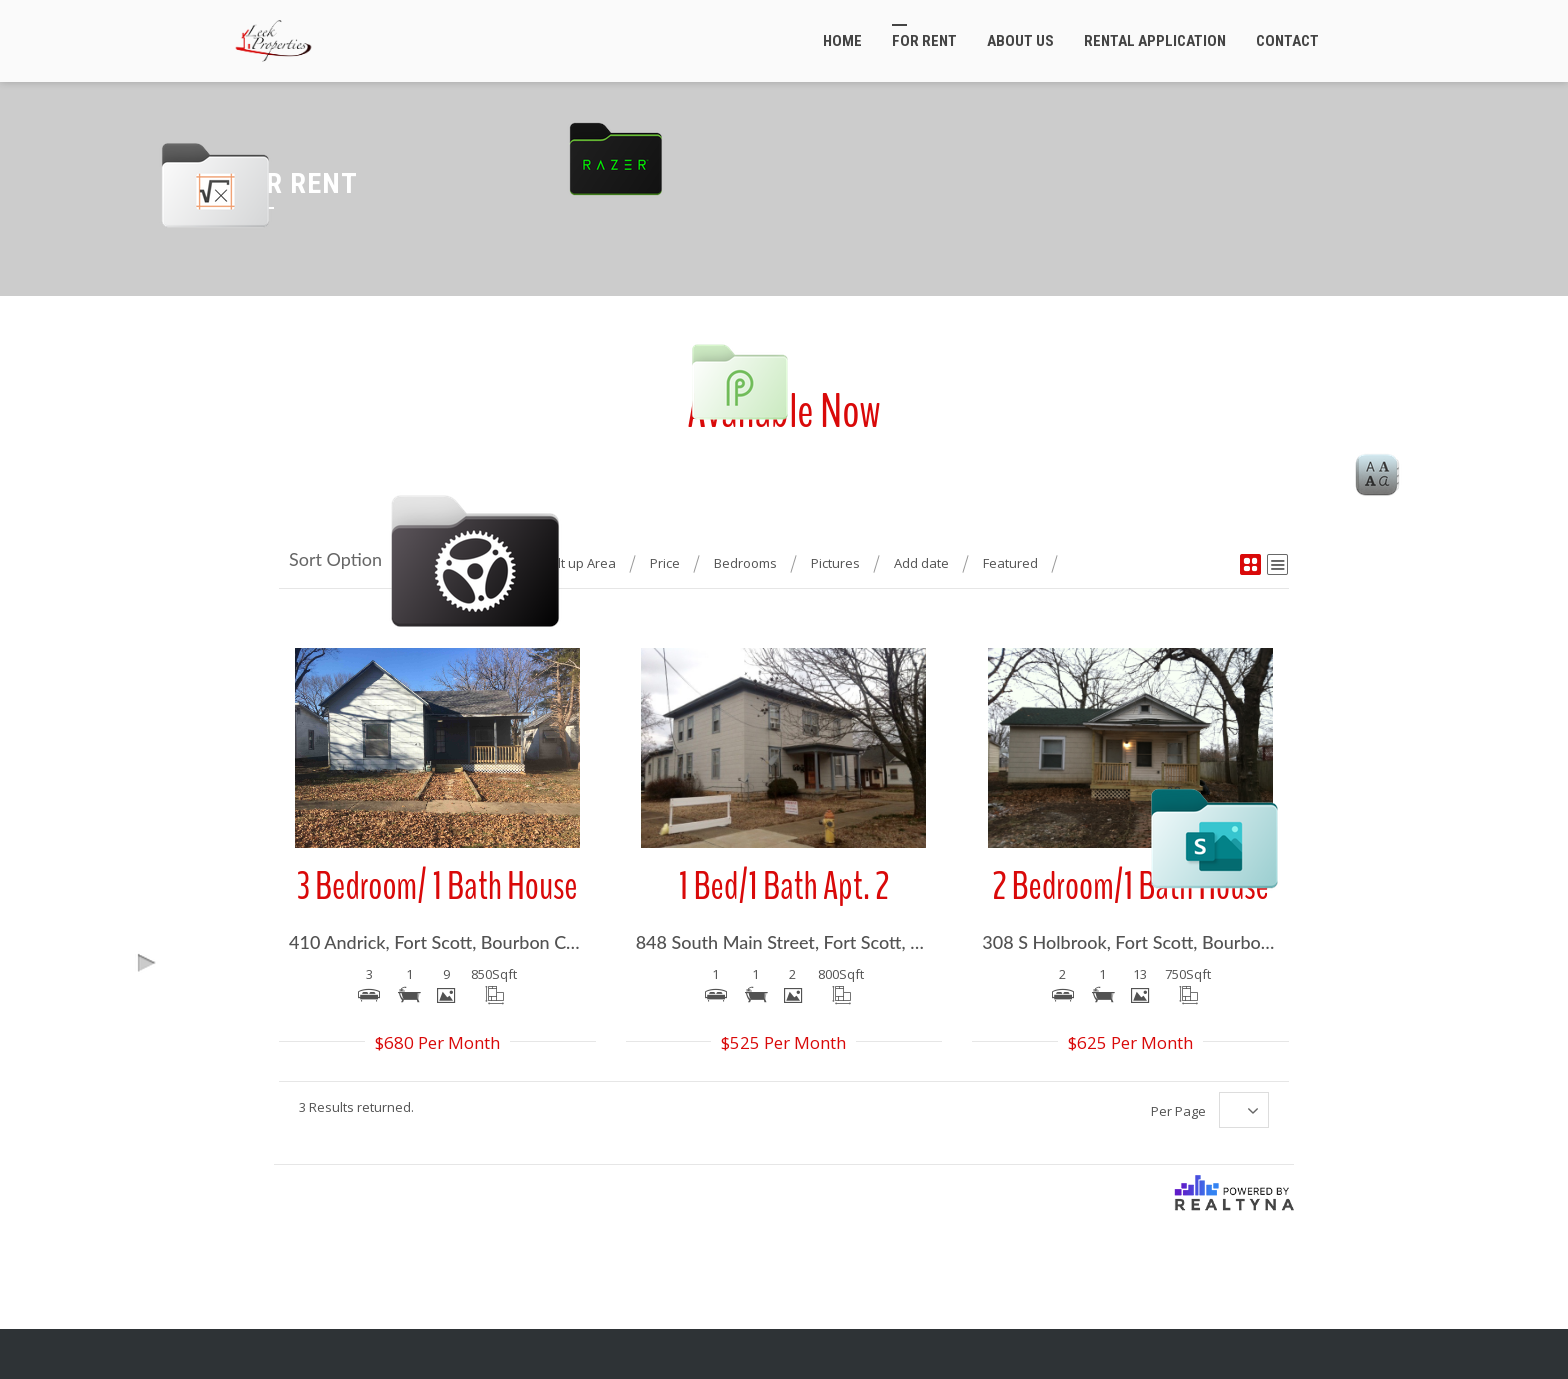 The height and width of the screenshot is (1379, 1568). What do you see at coordinates (215, 188) in the screenshot?
I see `folder containing LibreOffice Math formula files` at bounding box center [215, 188].